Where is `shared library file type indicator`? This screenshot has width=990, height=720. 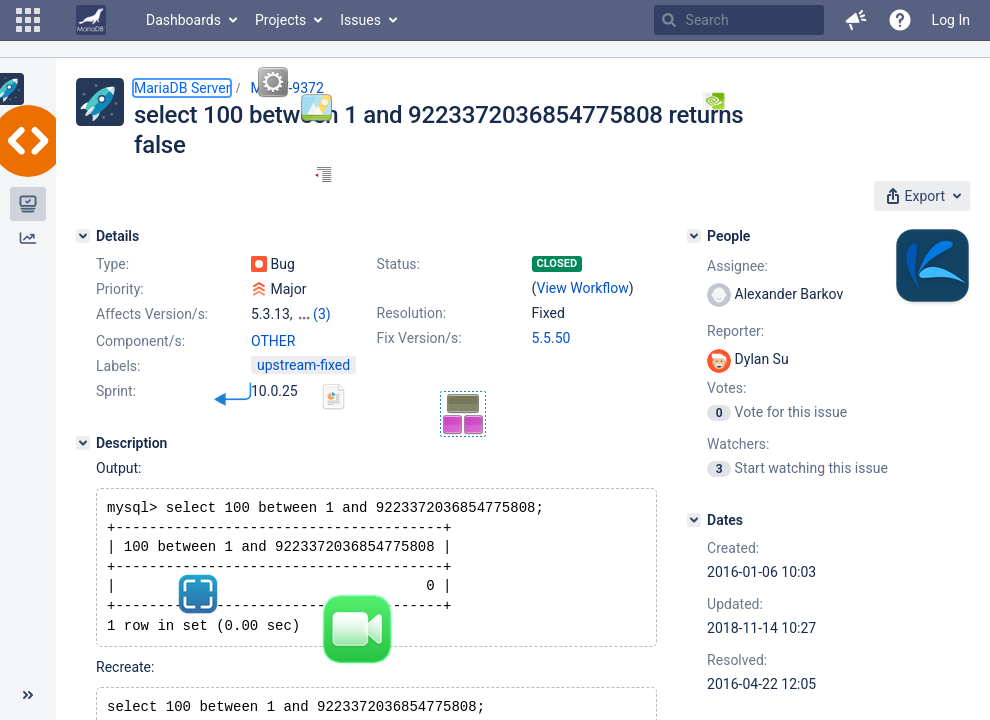
shared library file type indicator is located at coordinates (273, 82).